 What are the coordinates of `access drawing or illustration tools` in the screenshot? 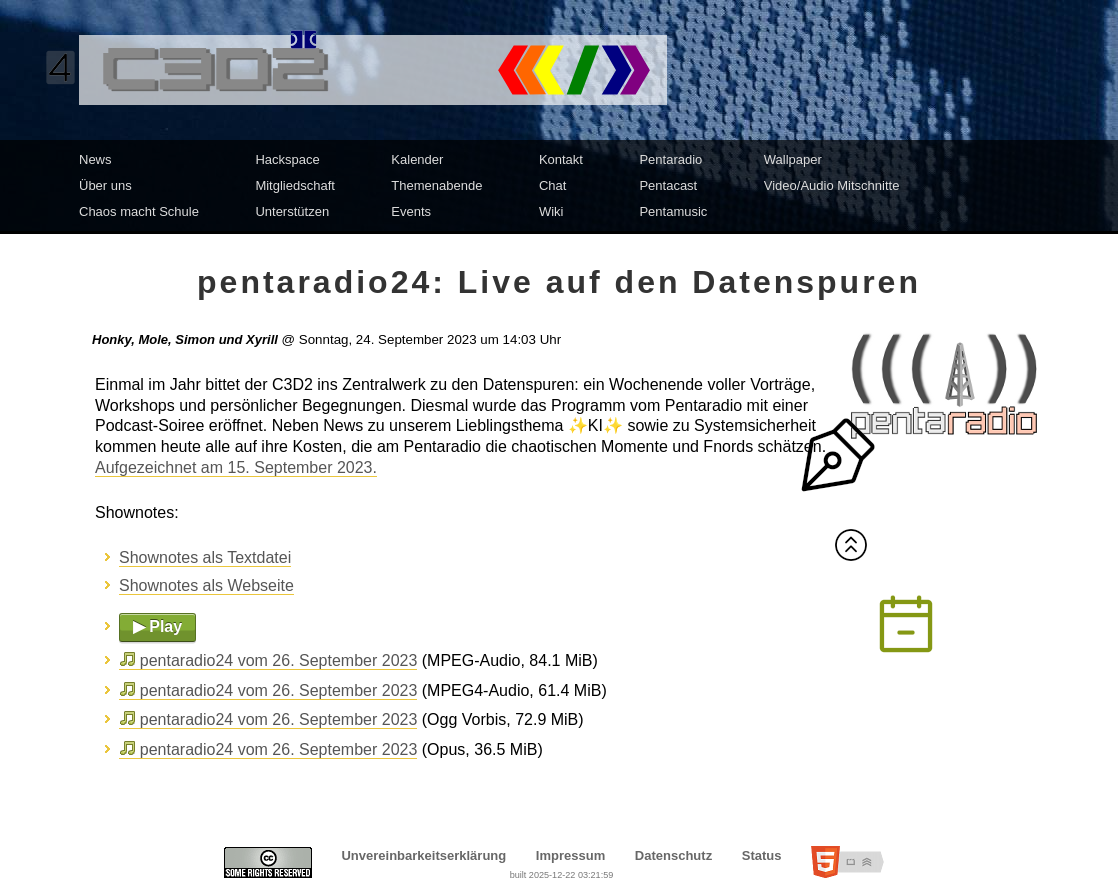 It's located at (834, 459).